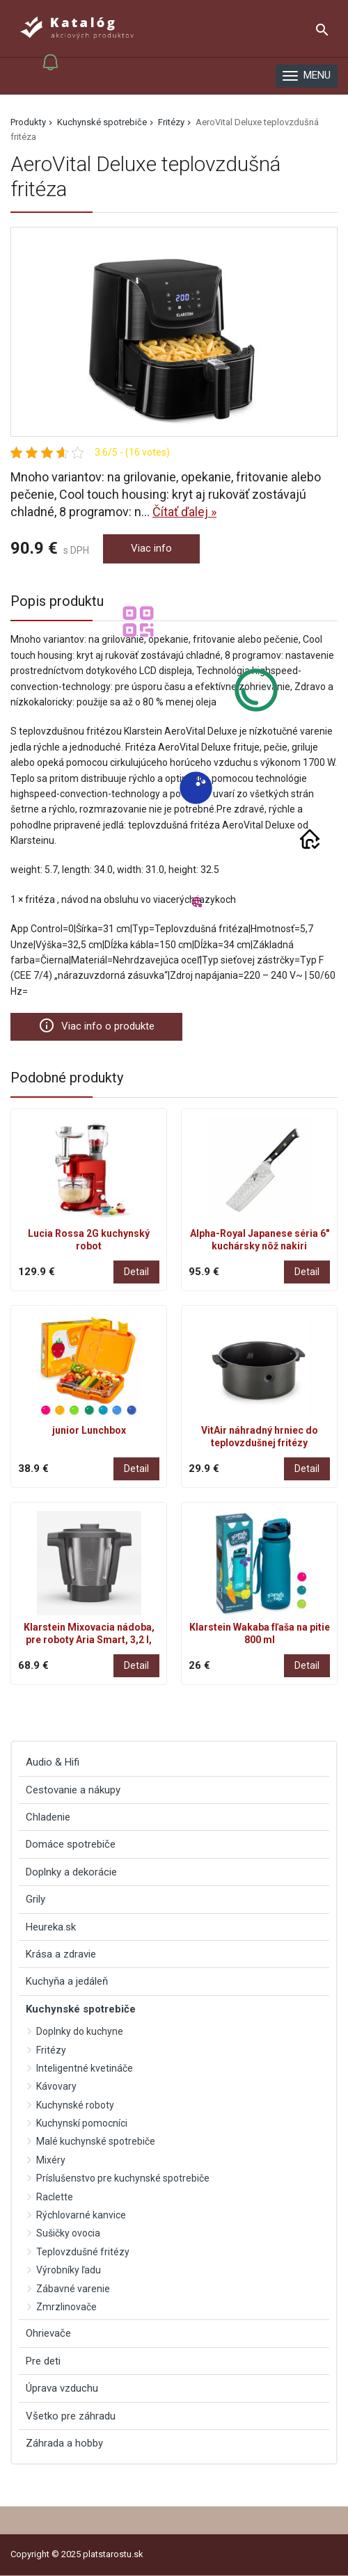 Image resolution: width=348 pixels, height=2576 pixels. Describe the element at coordinates (310, 839) in the screenshot. I see `home address verified or confirmed` at that location.